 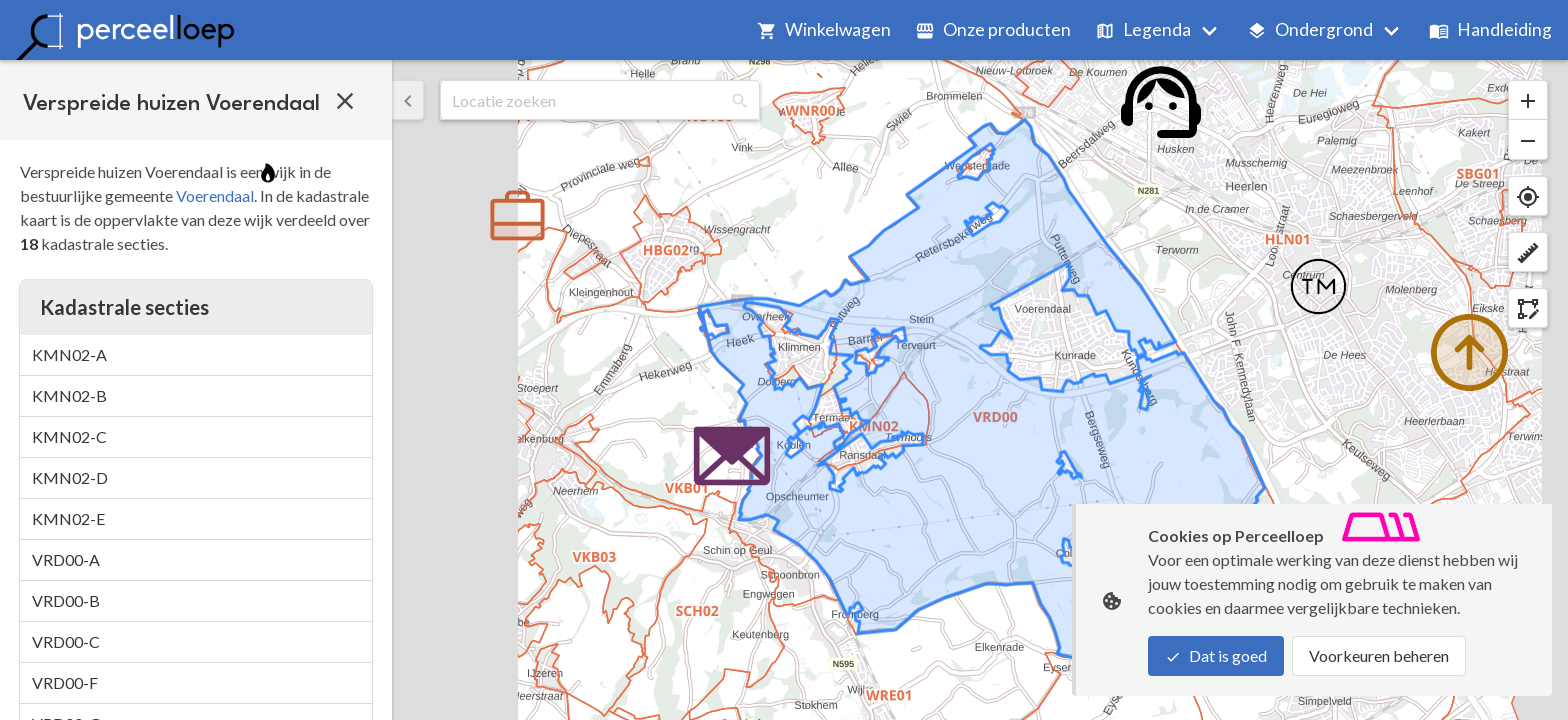 What do you see at coordinates (1381, 527) in the screenshot?
I see `switch between open browser tabs` at bounding box center [1381, 527].